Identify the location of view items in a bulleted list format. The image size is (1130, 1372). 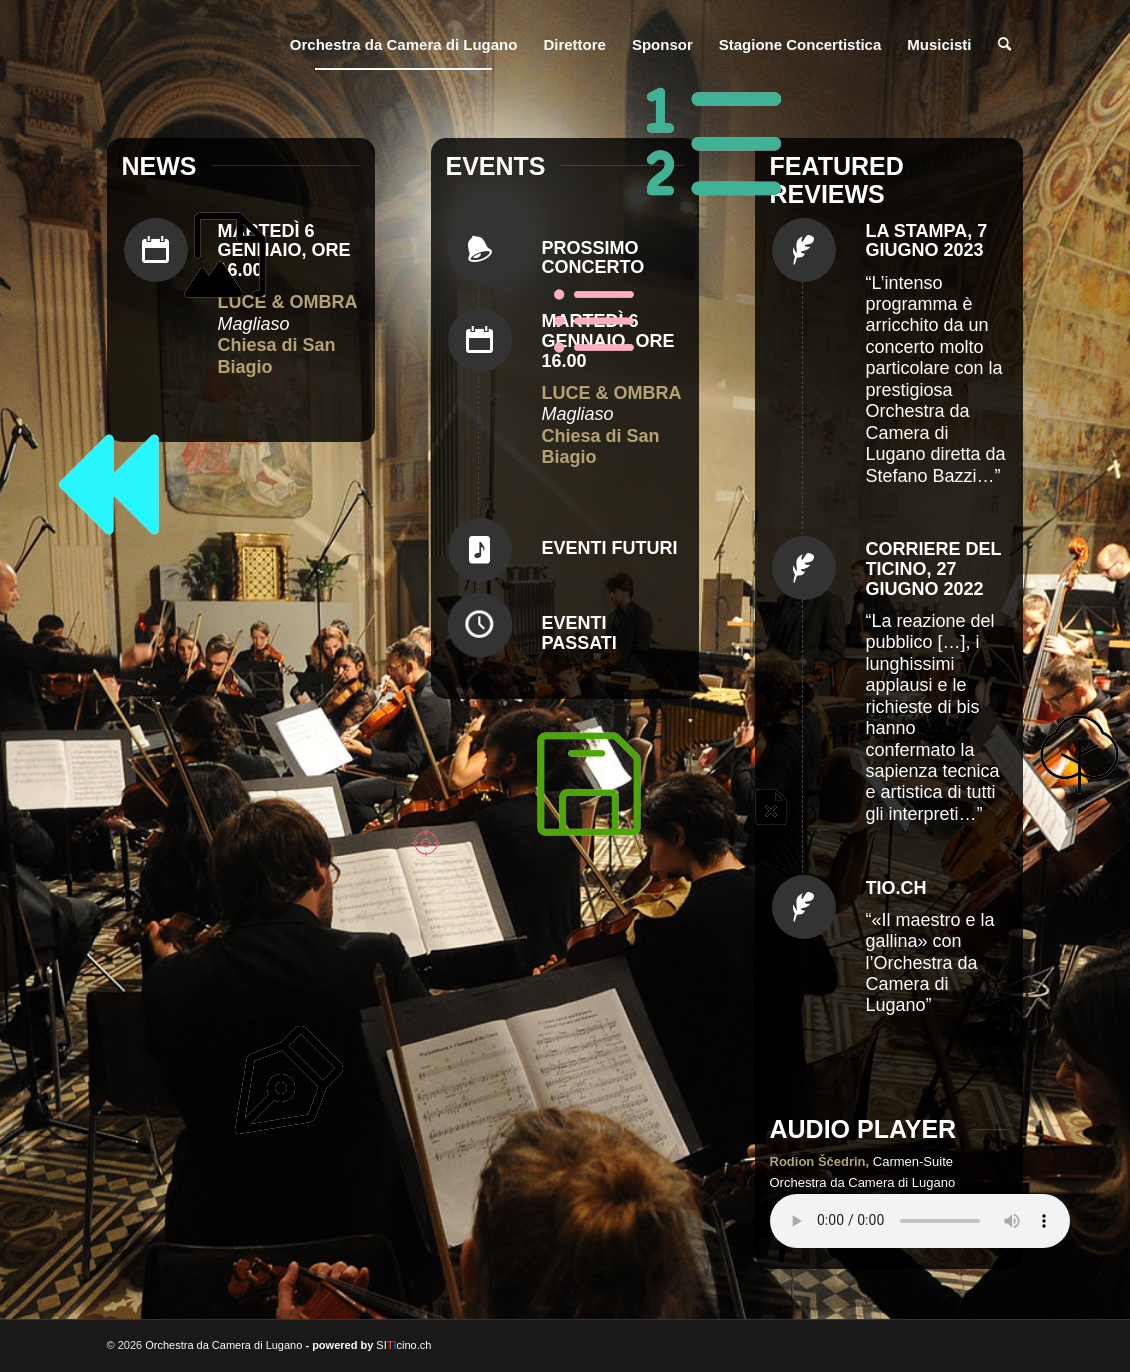
(594, 321).